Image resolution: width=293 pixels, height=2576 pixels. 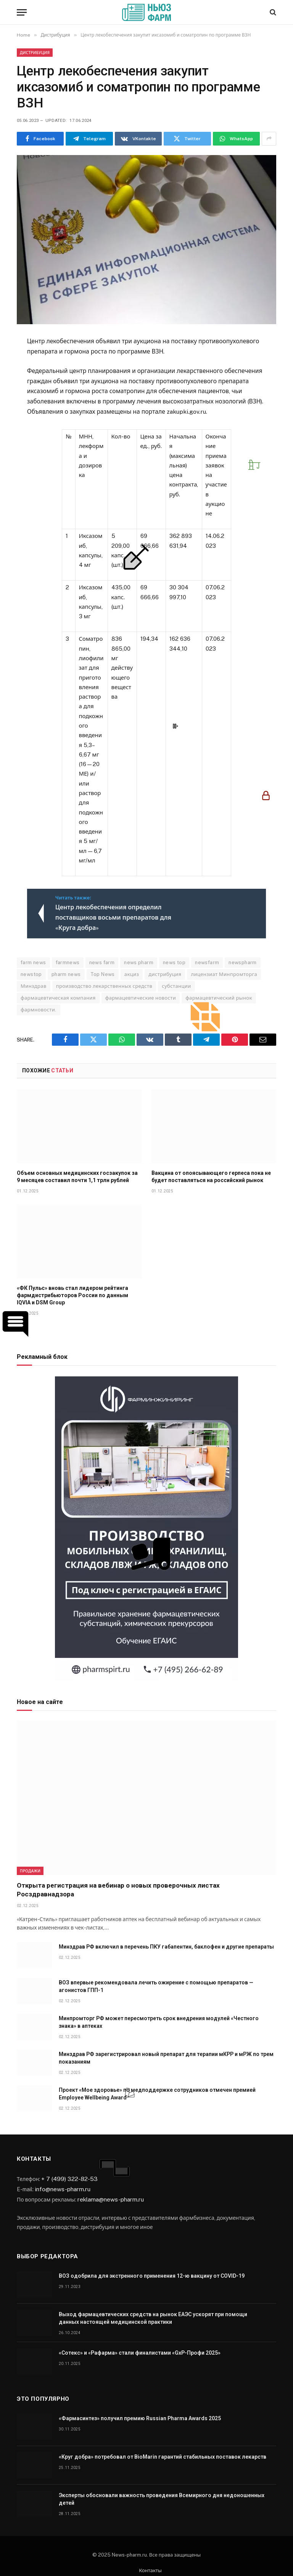 I want to click on add a new column to the right, so click(x=175, y=726).